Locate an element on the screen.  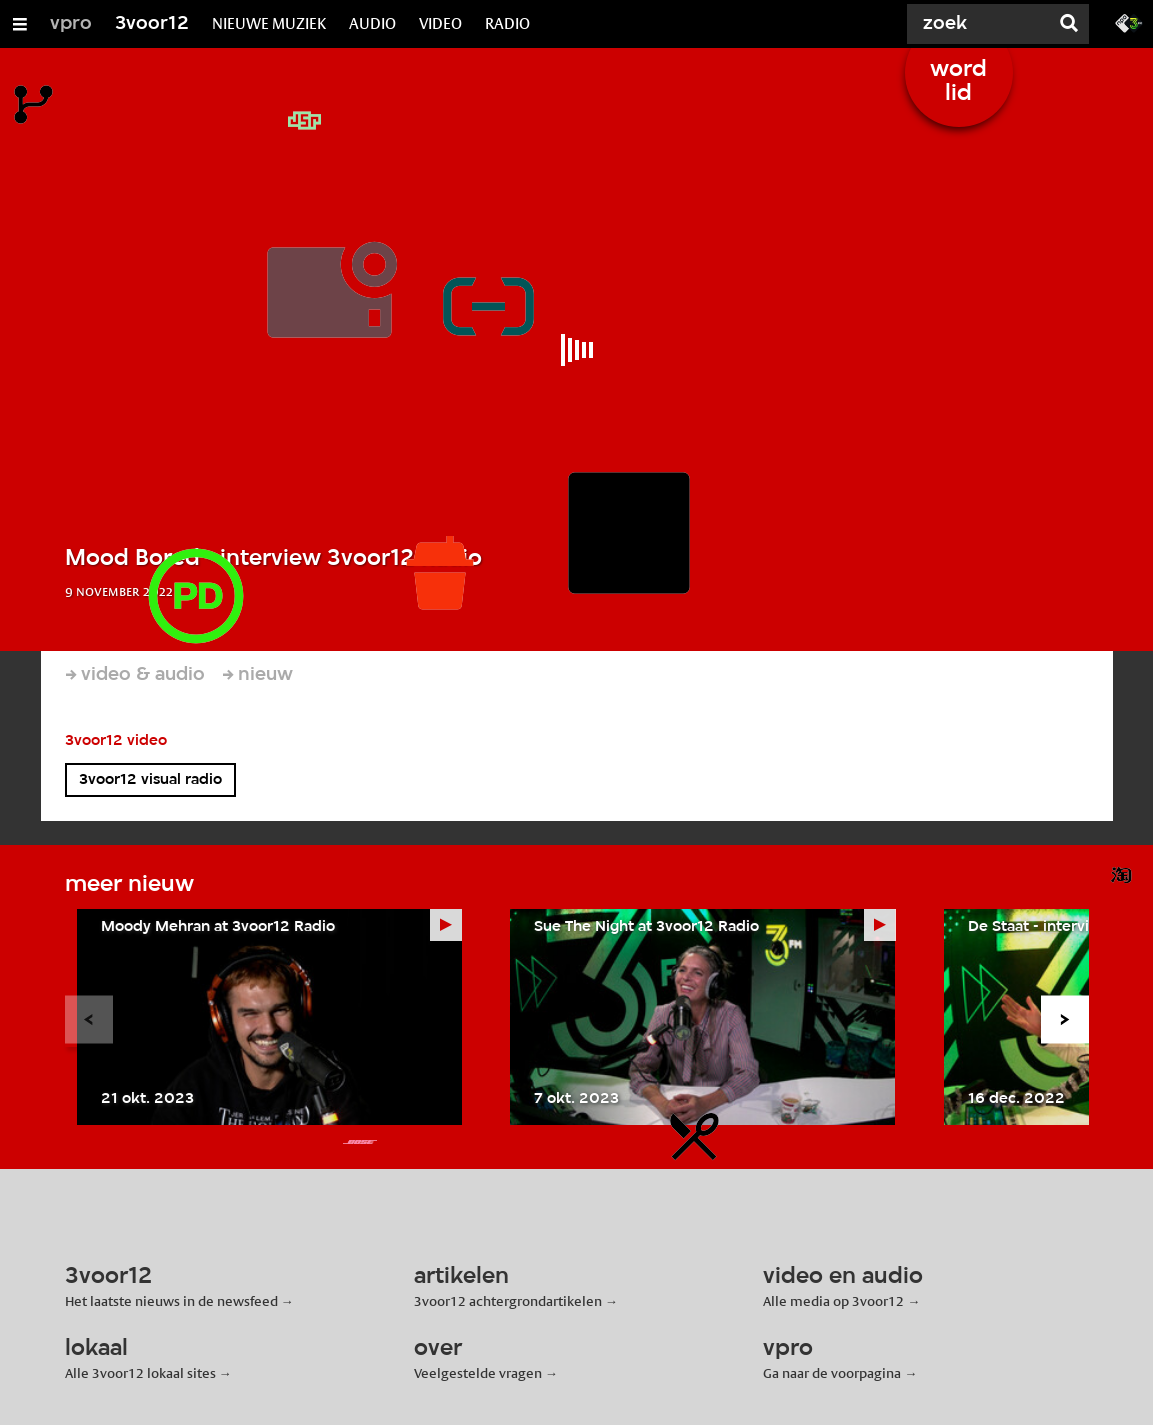
jsr (javascript registry) logo is located at coordinates (304, 120).